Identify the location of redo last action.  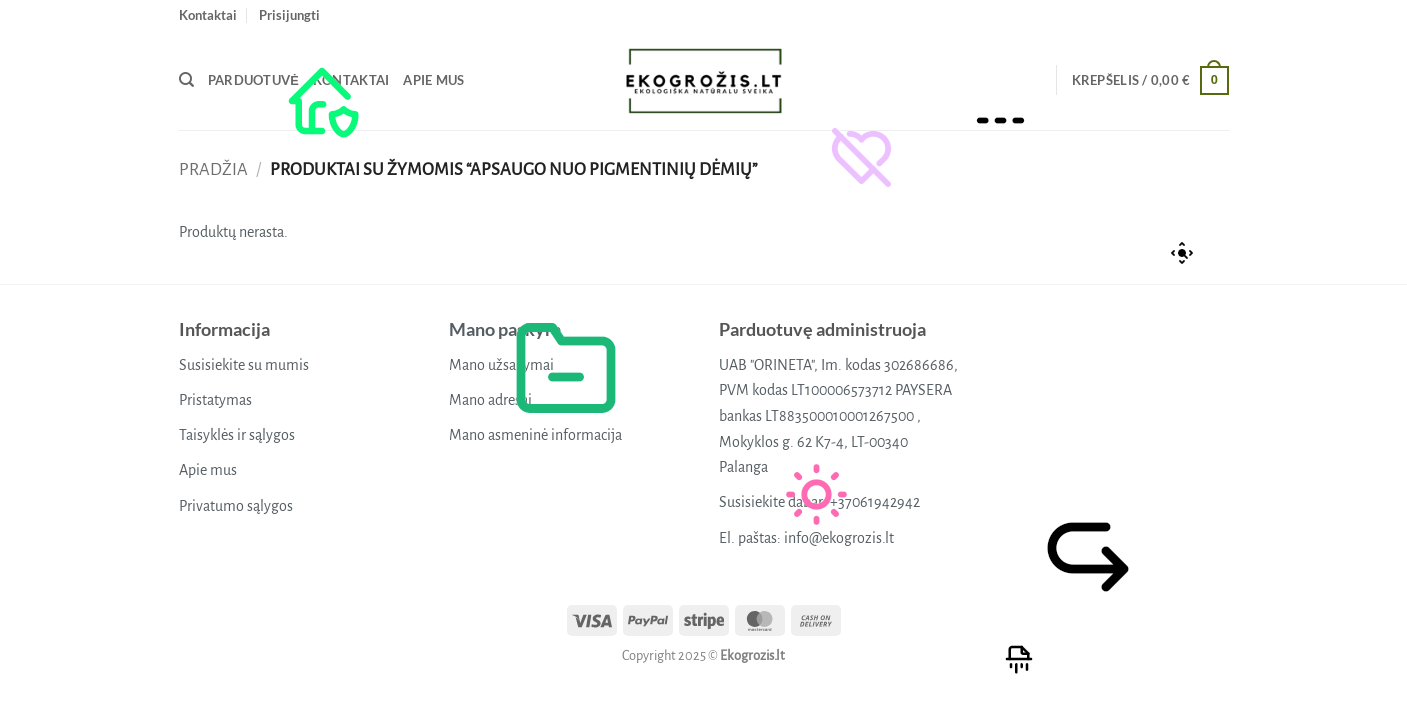
(1088, 554).